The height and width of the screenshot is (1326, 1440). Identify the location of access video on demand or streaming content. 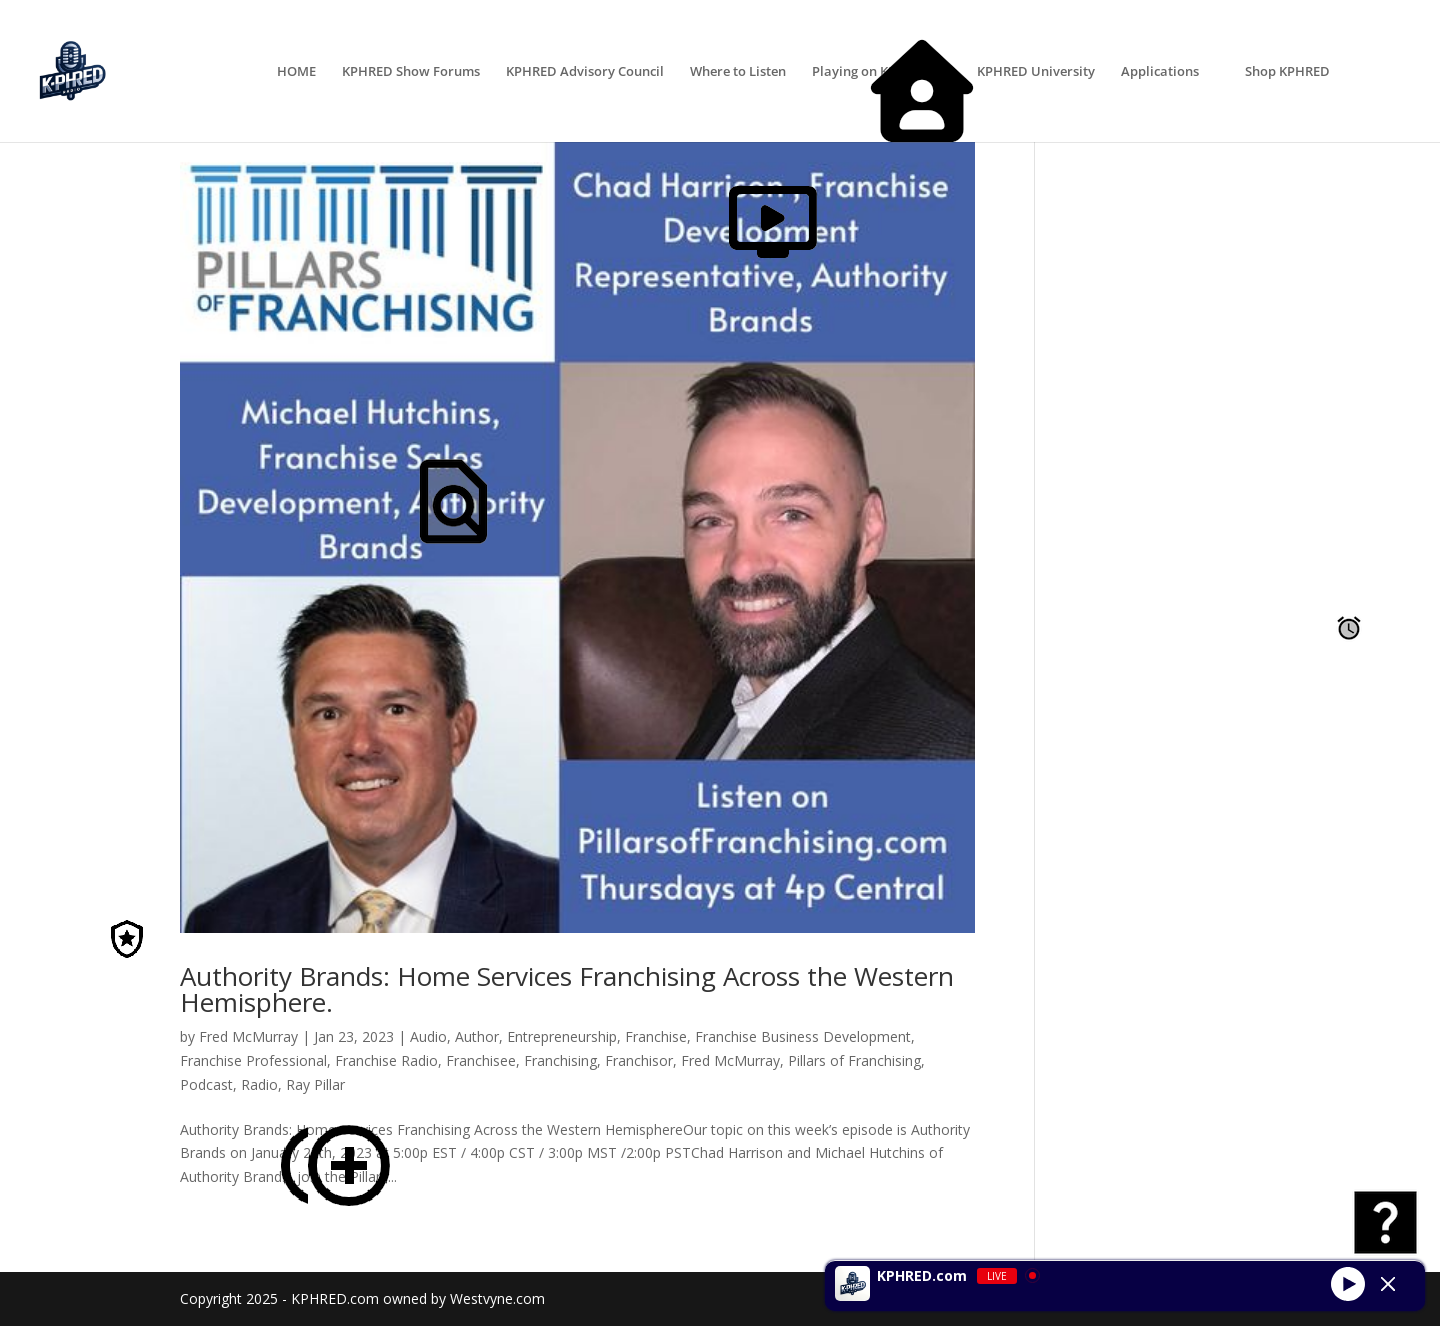
(773, 222).